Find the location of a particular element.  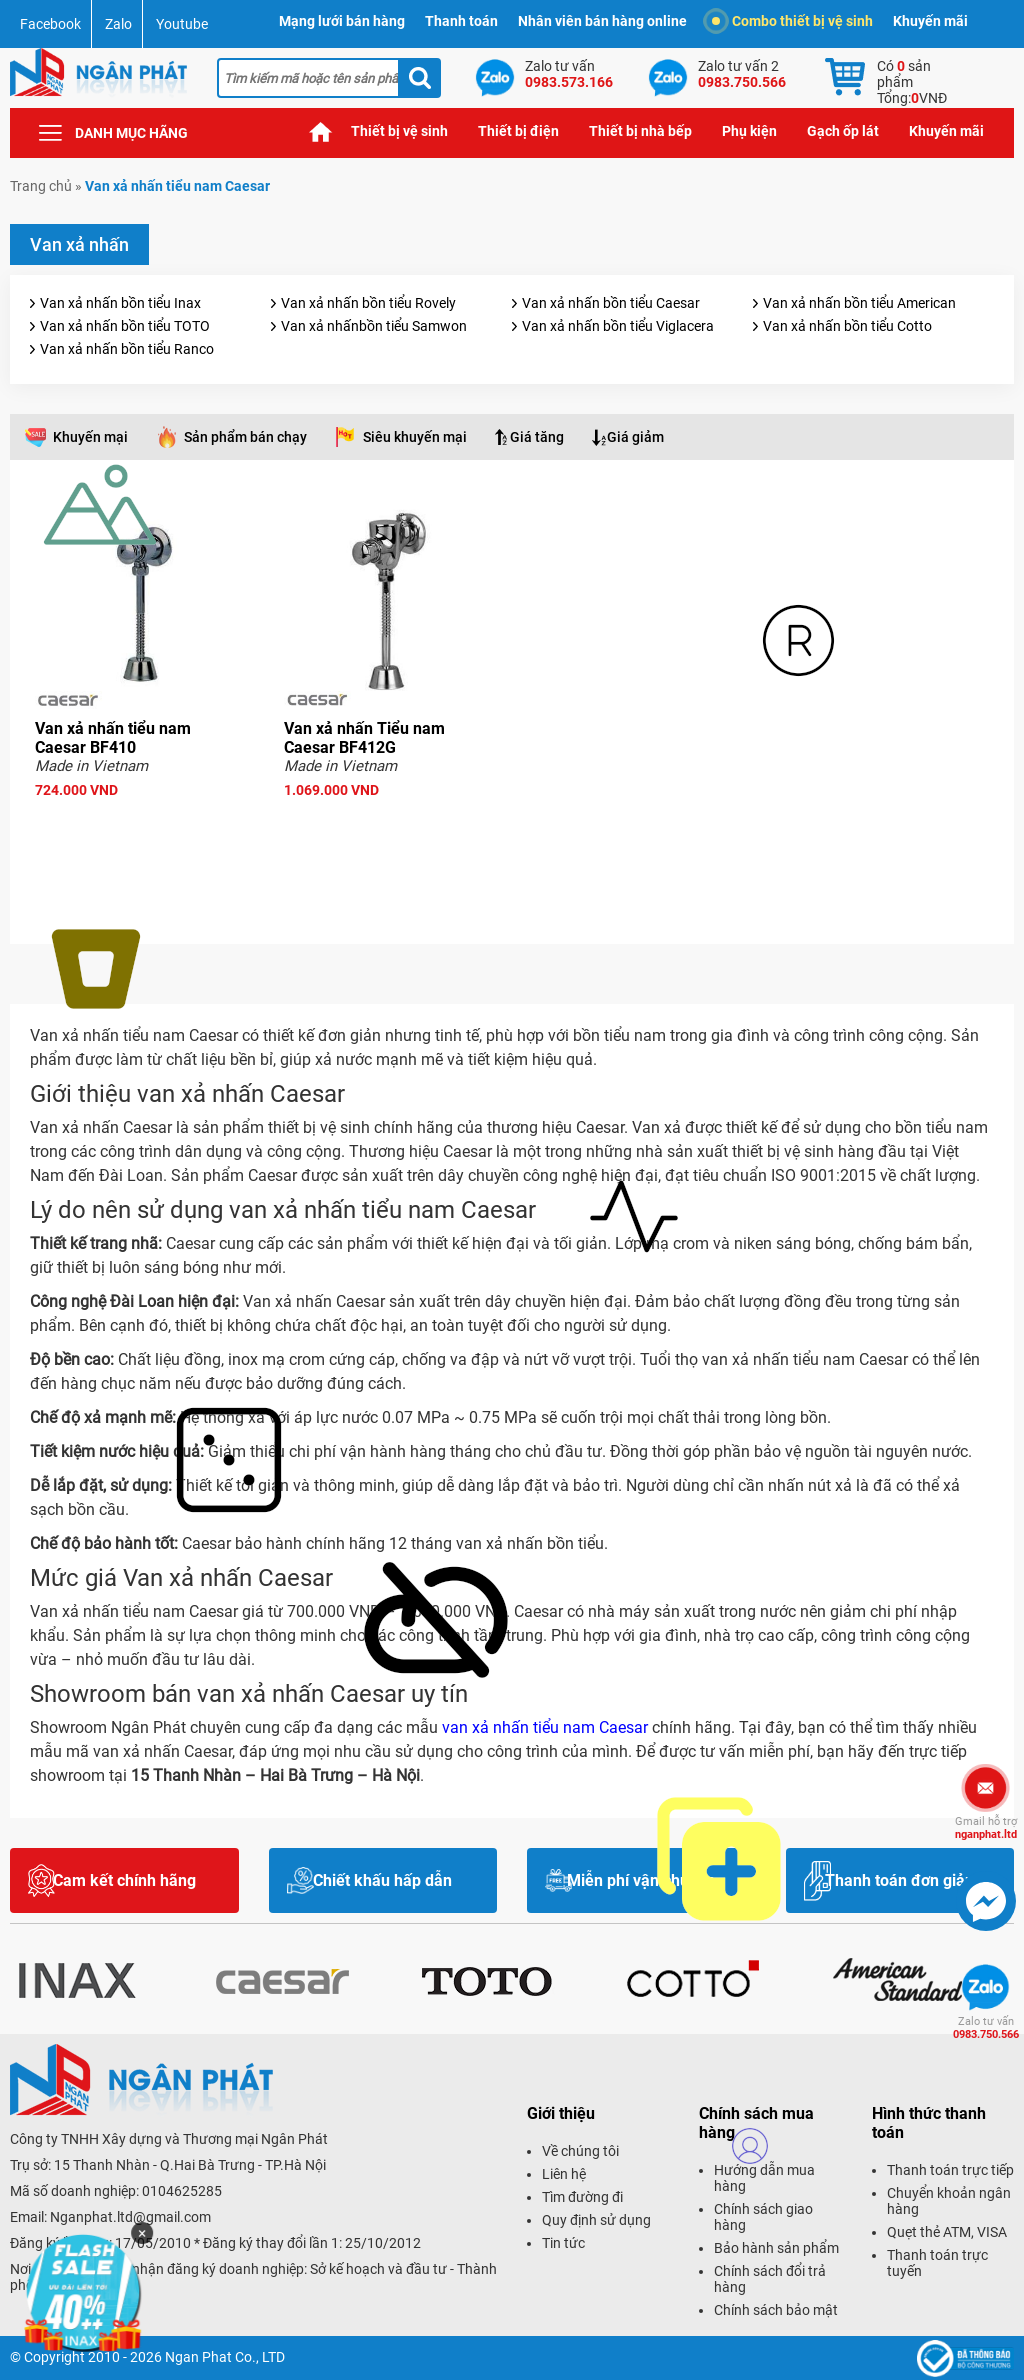

indicates registered trademark status is located at coordinates (798, 640).